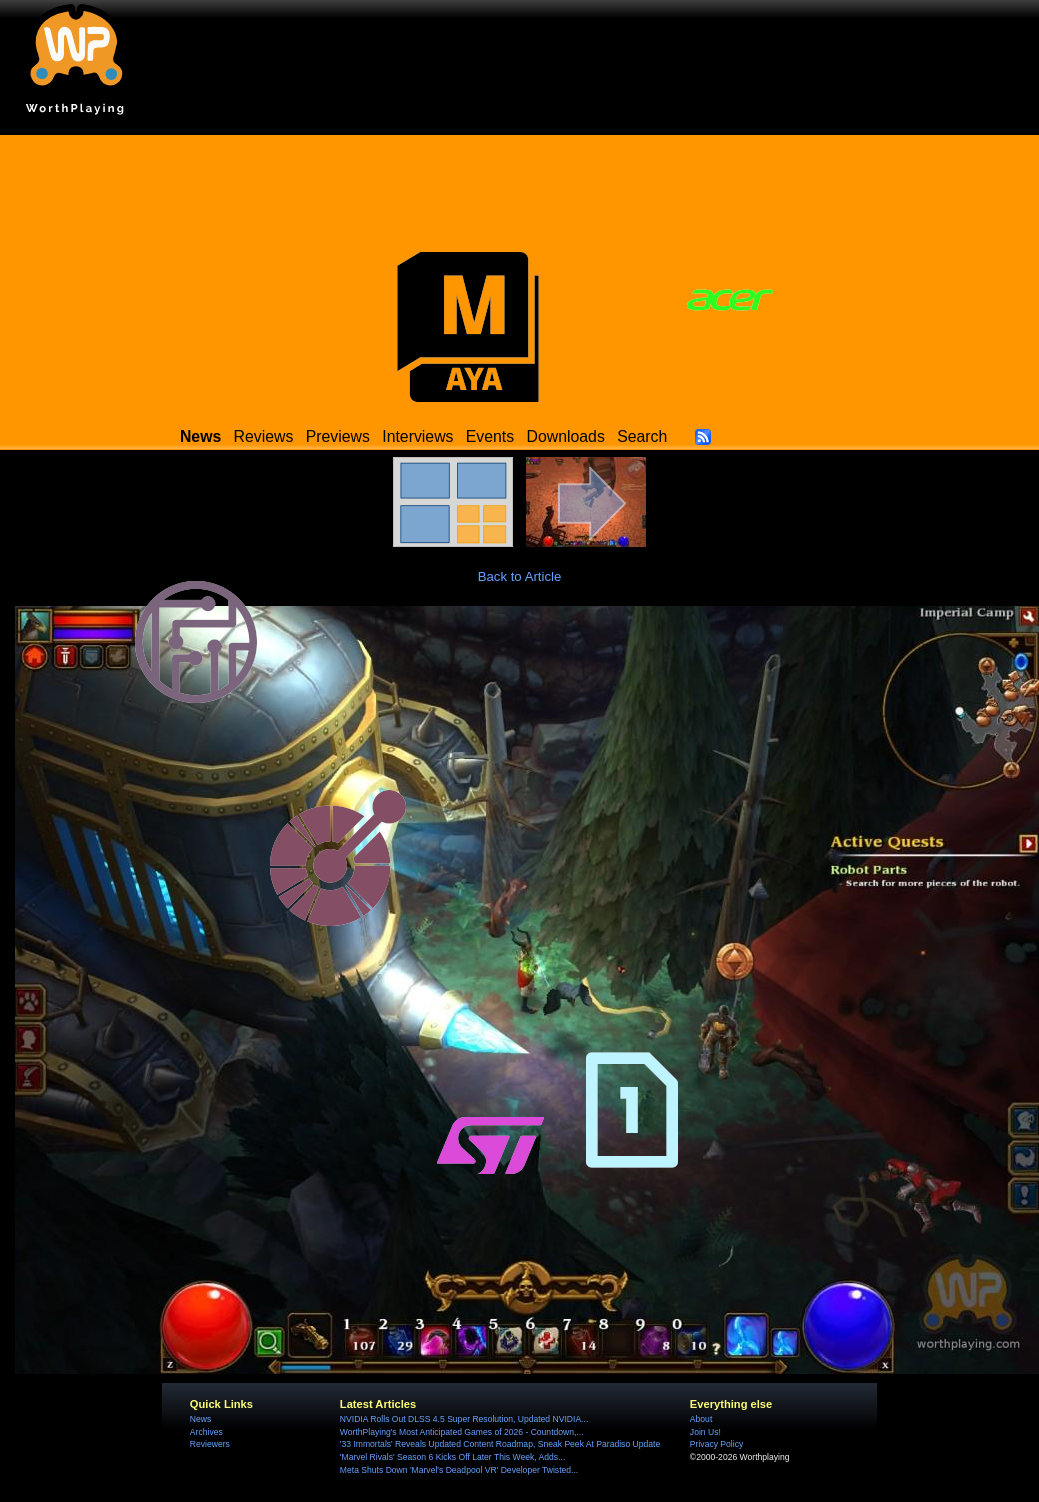 The image size is (1039, 1502). Describe the element at coordinates (730, 300) in the screenshot. I see `acer brand logo` at that location.